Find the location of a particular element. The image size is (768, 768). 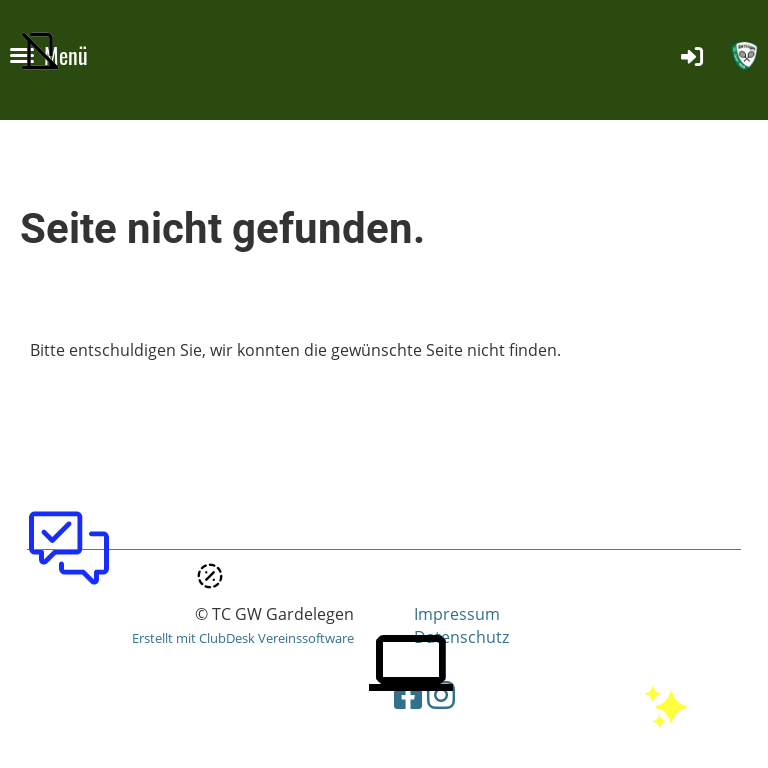

indicates AI-generated or enhanced content is located at coordinates (666, 707).